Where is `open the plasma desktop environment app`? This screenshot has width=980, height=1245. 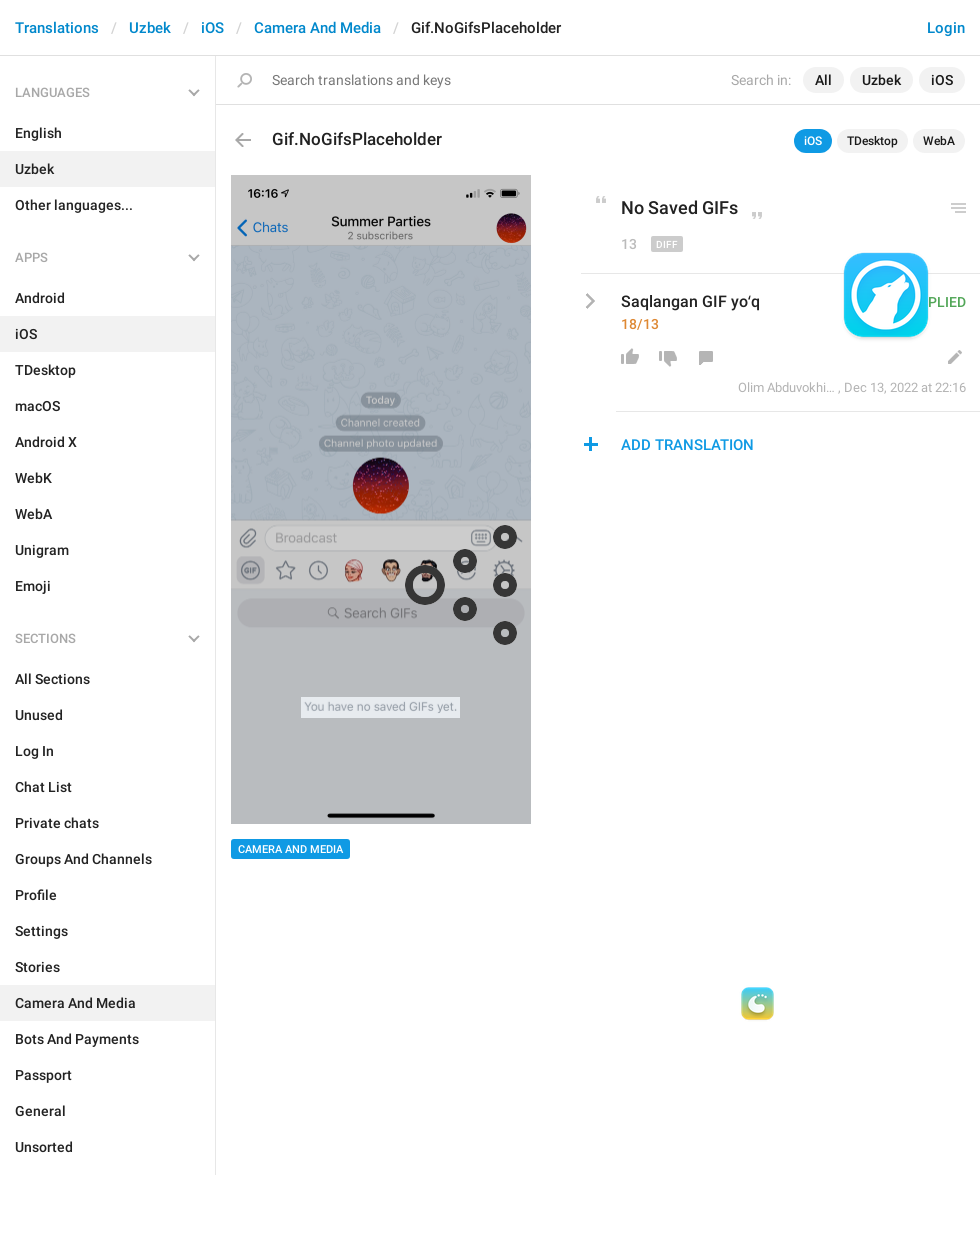
open the plasma desktop environment app is located at coordinates (757, 1003).